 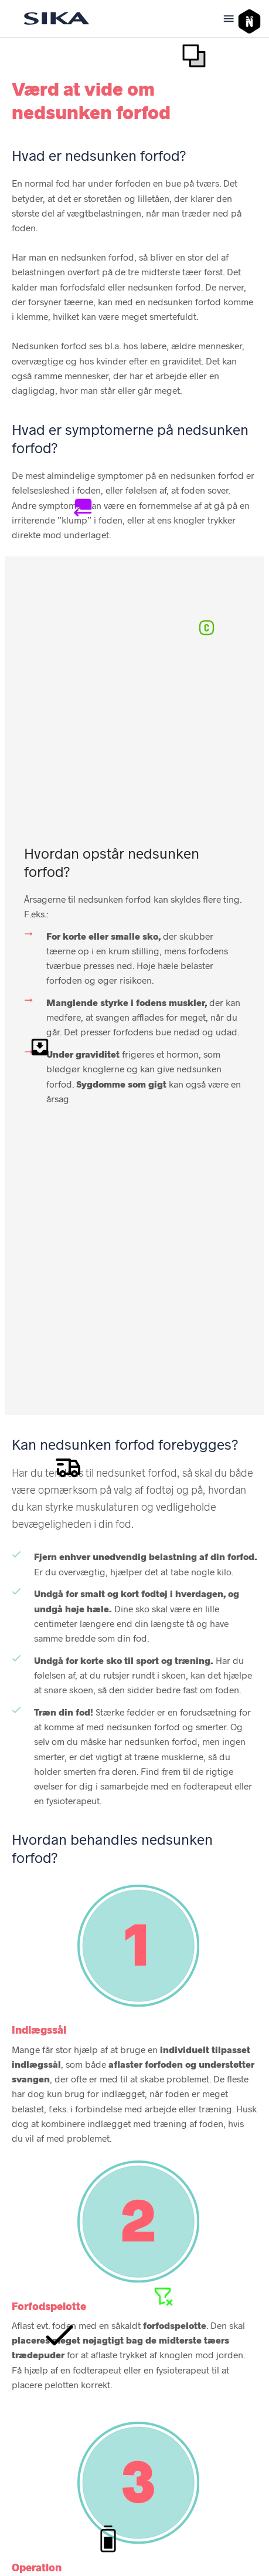 I want to click on auto-fit content to the left edge, so click(x=83, y=507).